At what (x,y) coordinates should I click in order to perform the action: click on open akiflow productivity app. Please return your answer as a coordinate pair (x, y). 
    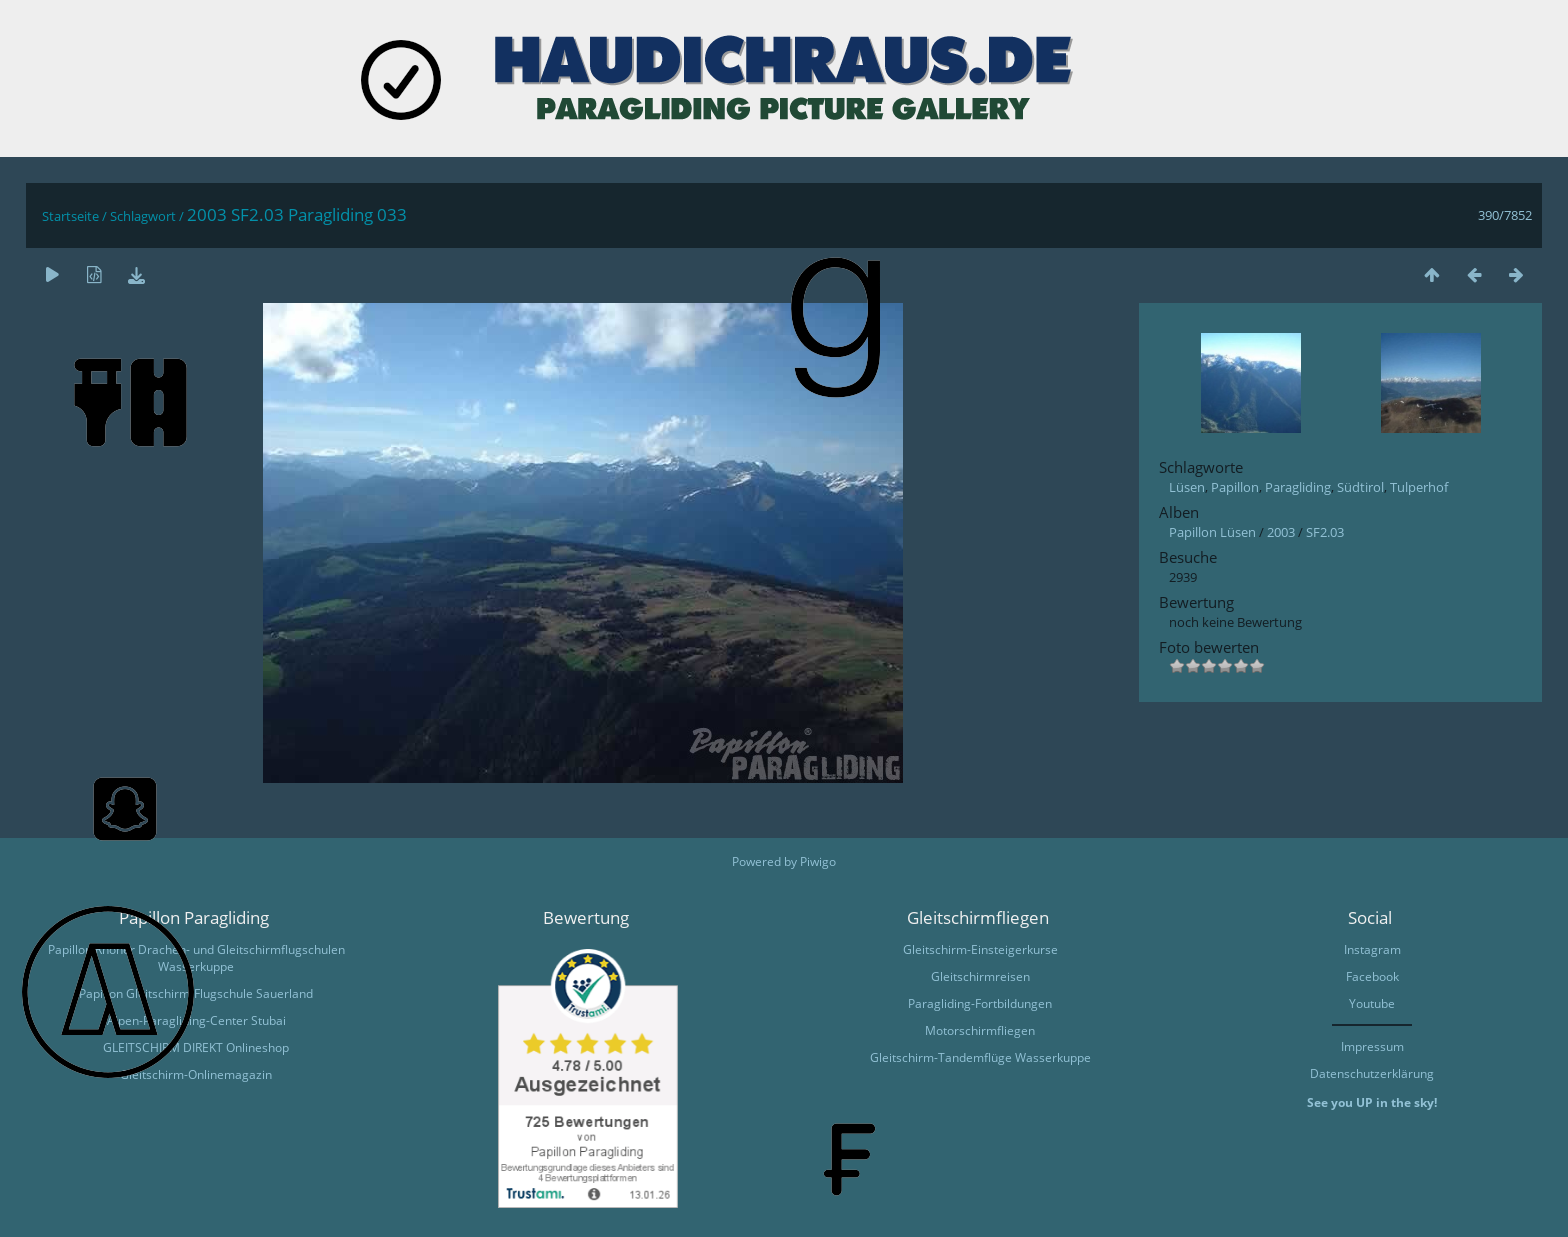
    Looking at the image, I should click on (108, 992).